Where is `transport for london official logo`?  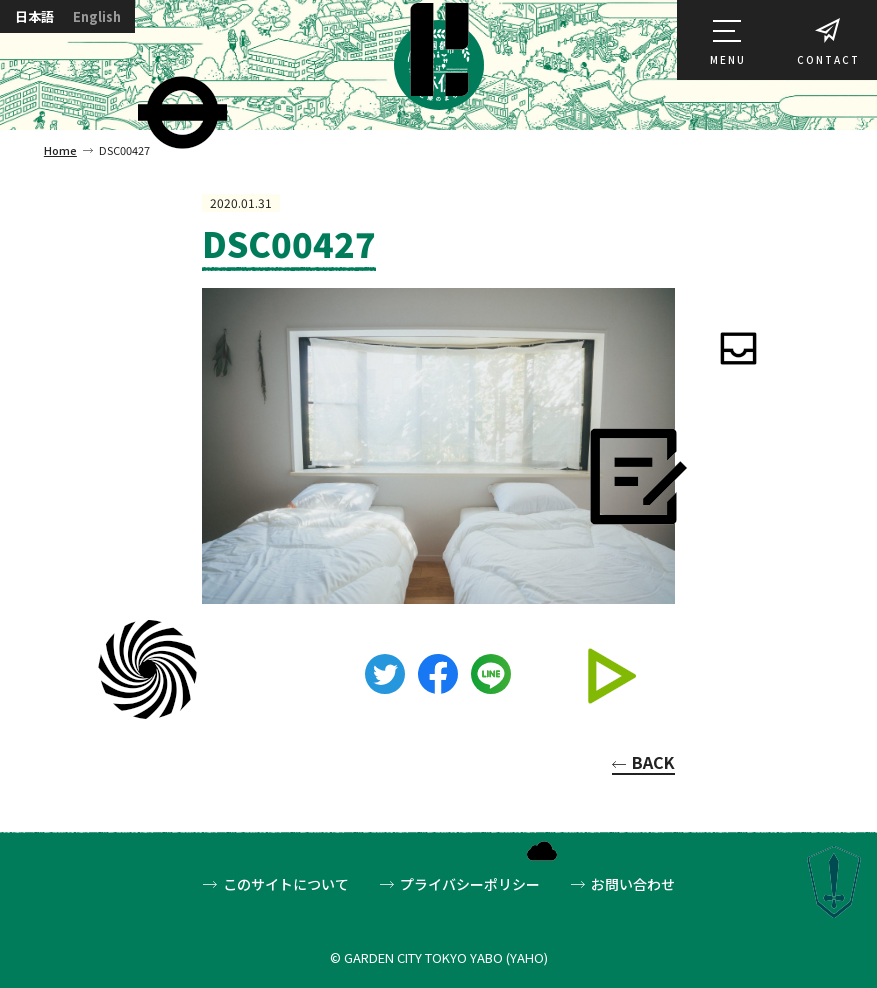
transport for london official logo is located at coordinates (182, 112).